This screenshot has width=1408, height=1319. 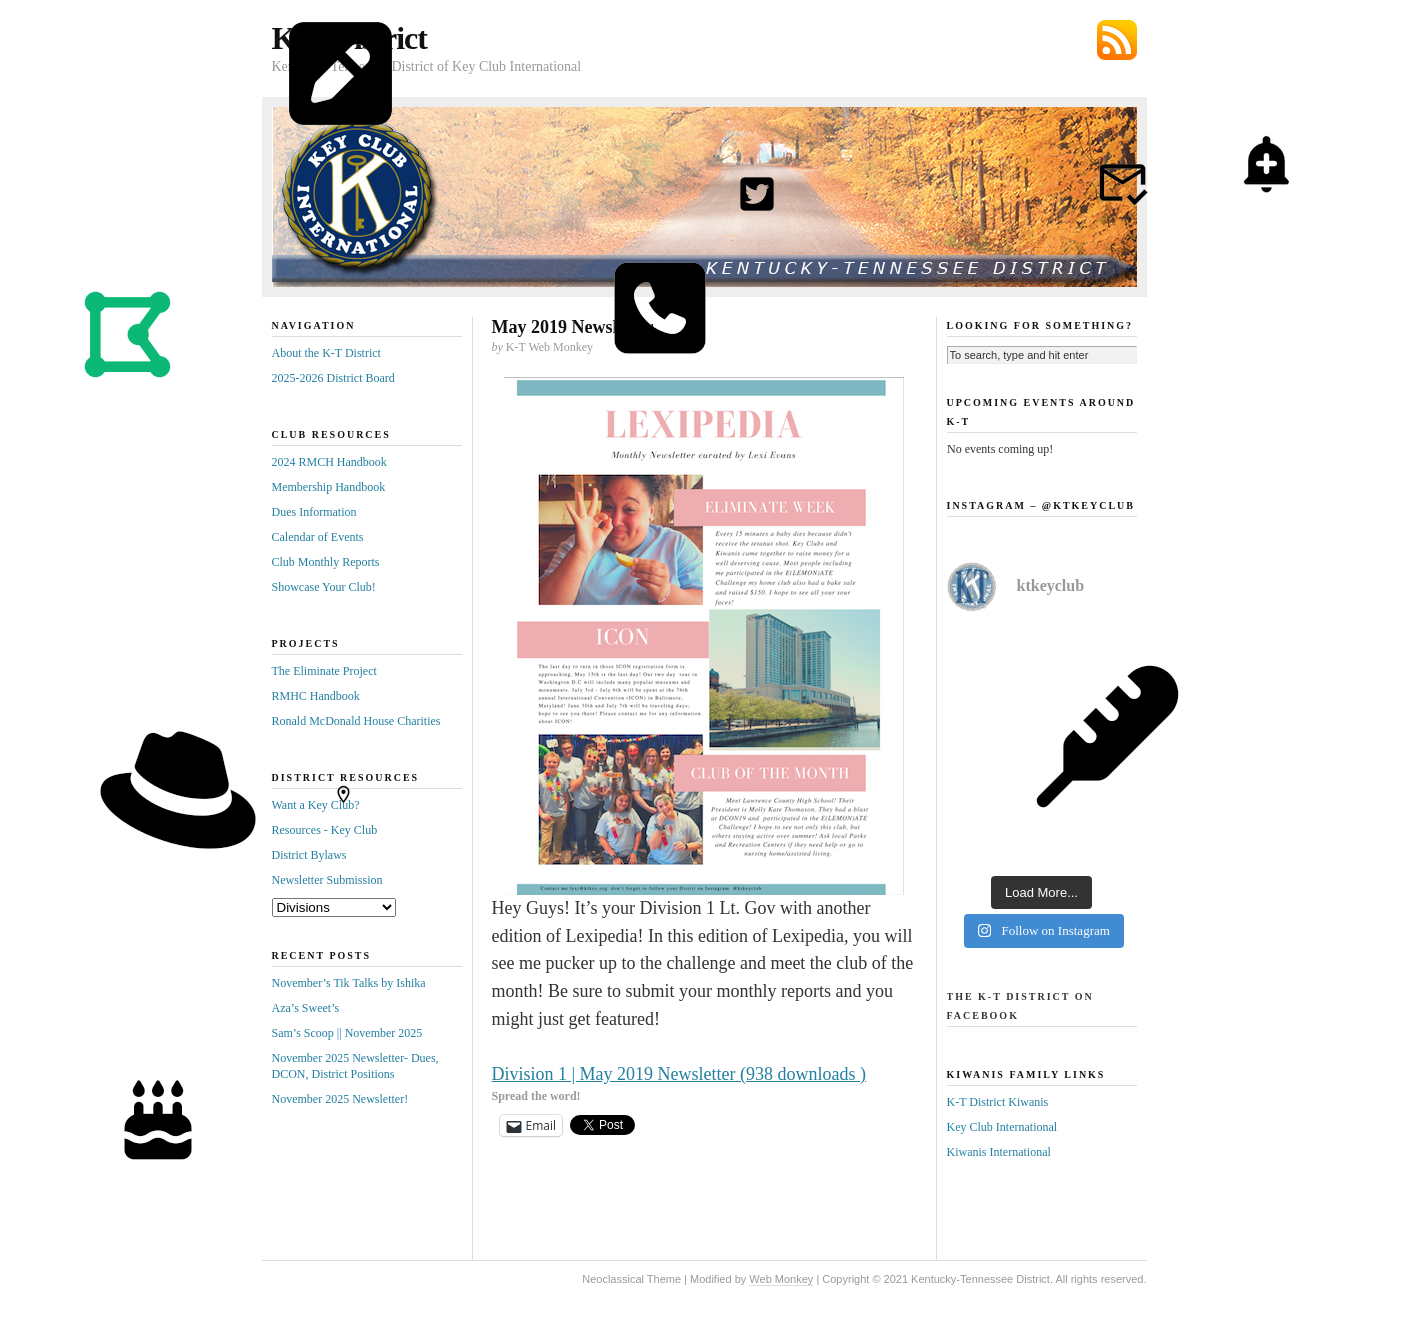 I want to click on add a new alert or notification, so click(x=1266, y=163).